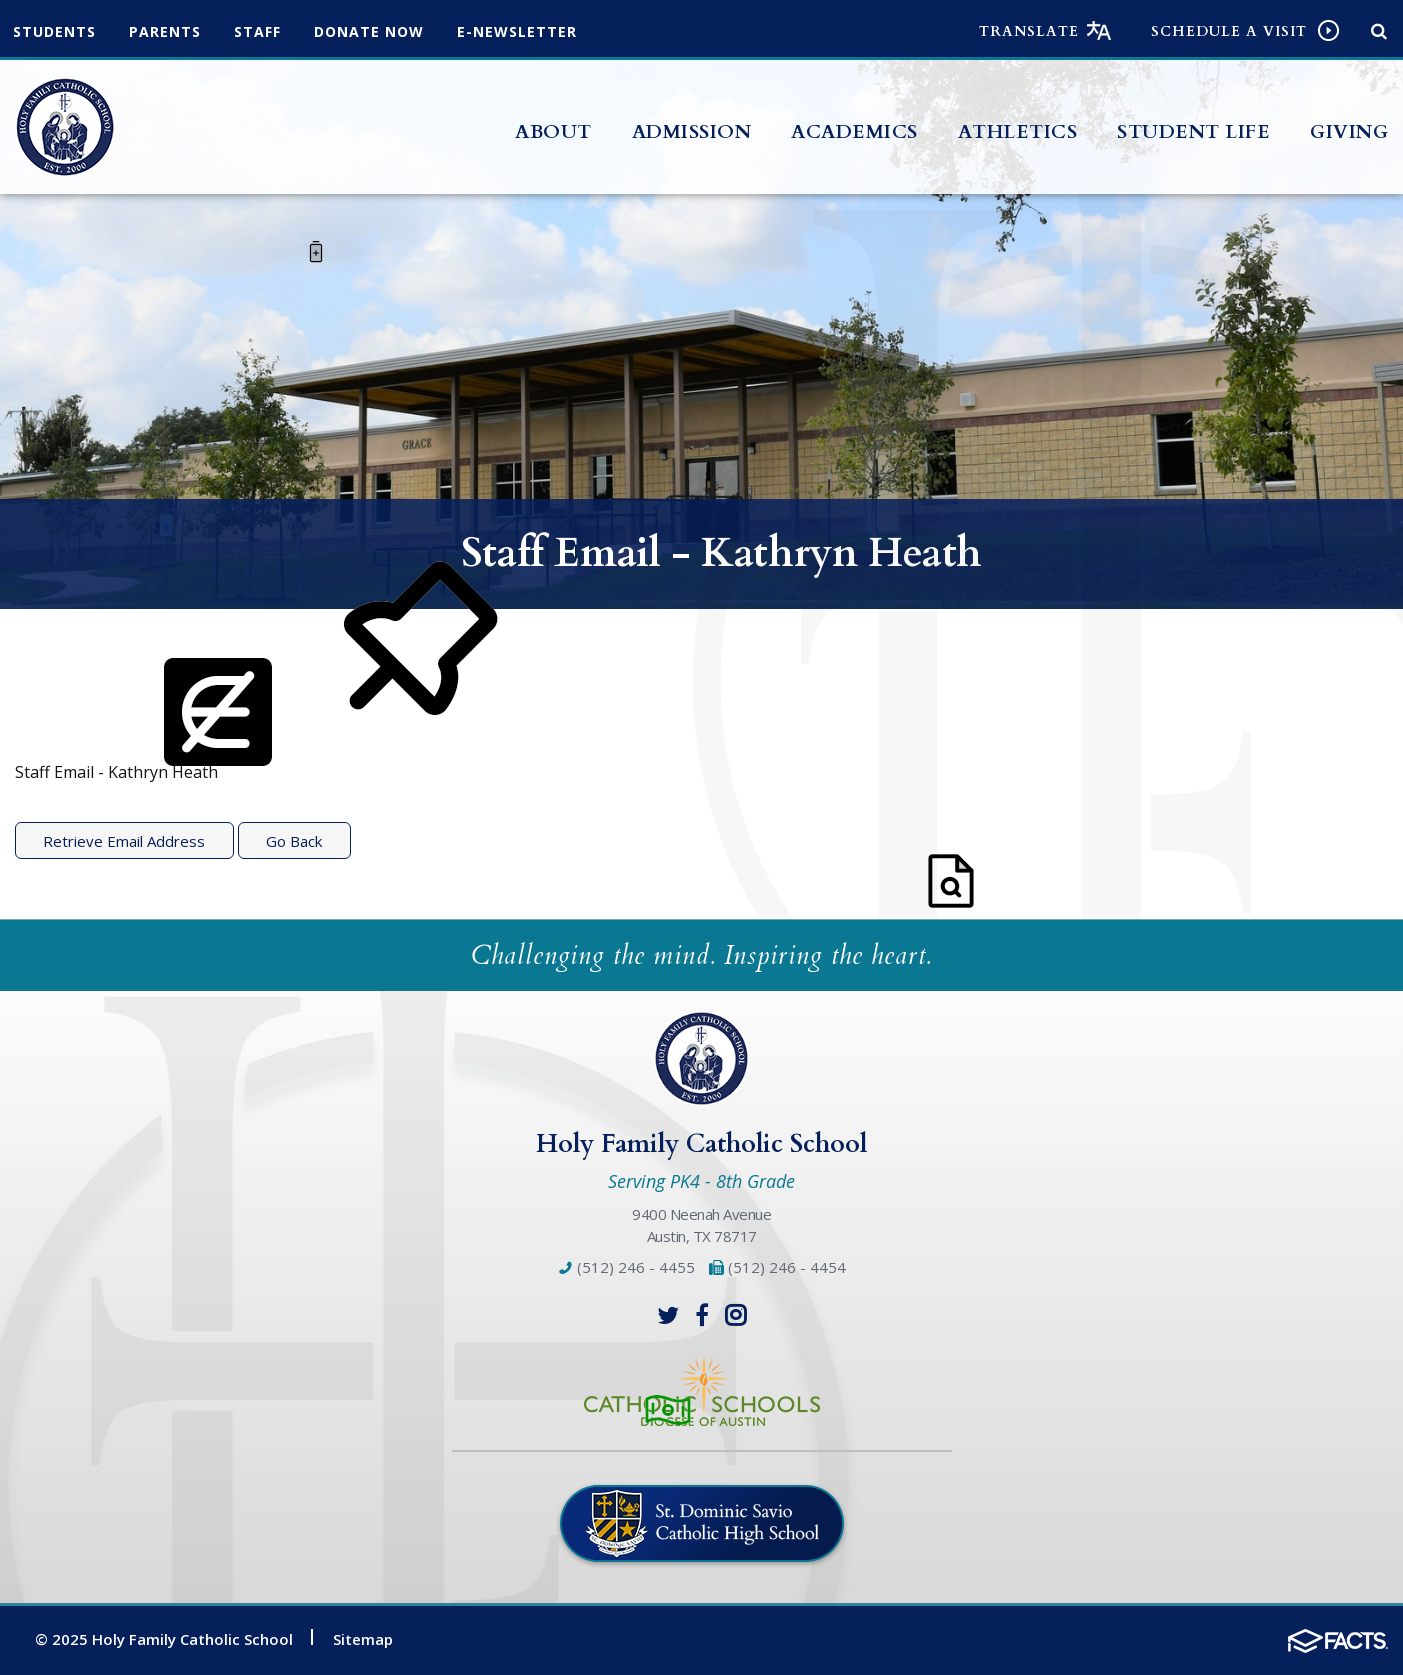 This screenshot has width=1403, height=1675. What do you see at coordinates (415, 644) in the screenshot?
I see `pin an item to keep it visible` at bounding box center [415, 644].